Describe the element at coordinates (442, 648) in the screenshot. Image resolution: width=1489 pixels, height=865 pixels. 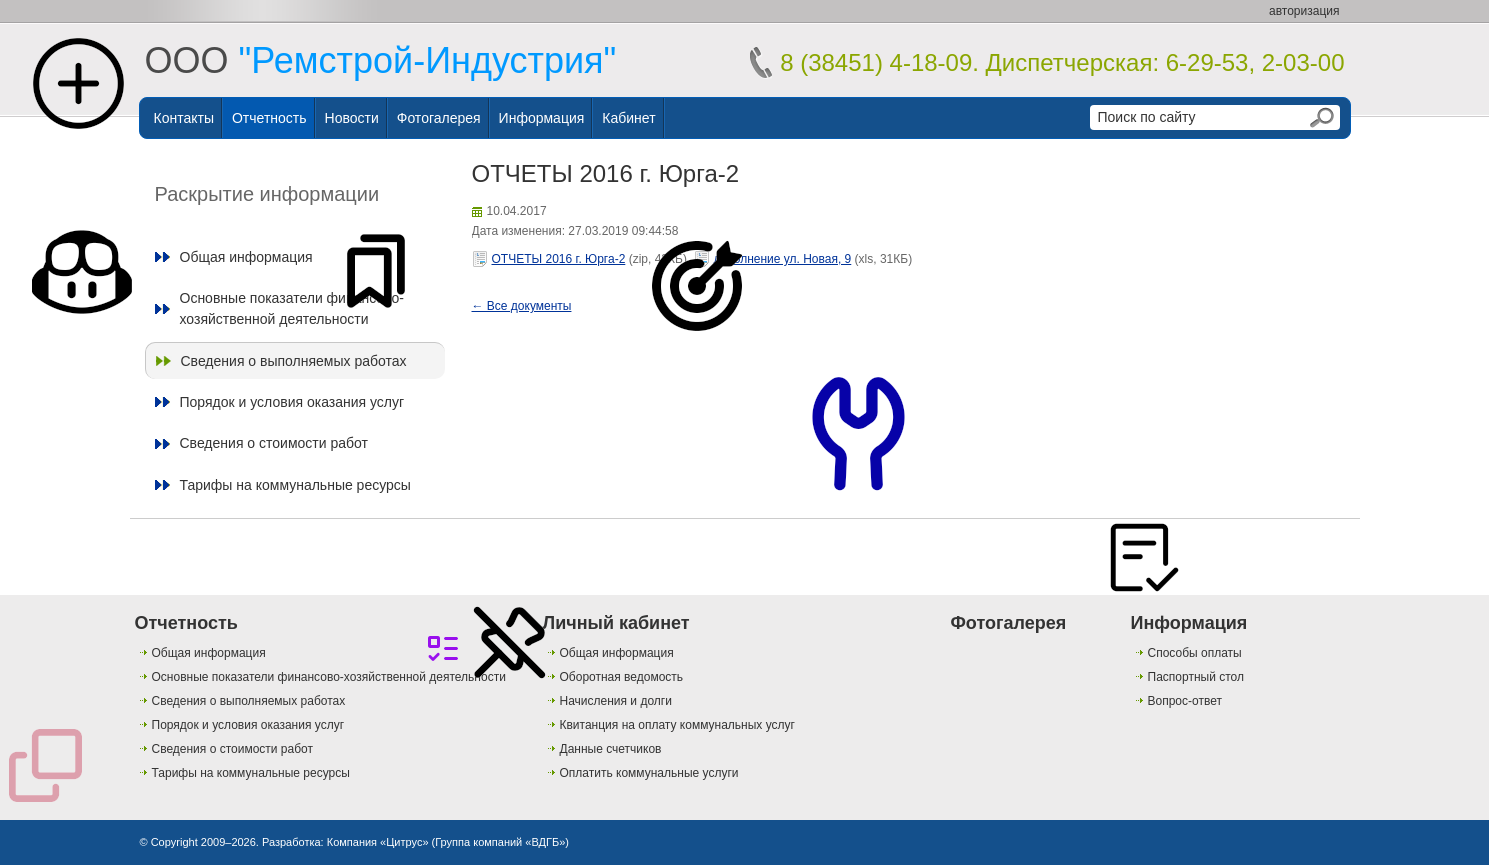
I see `view task list or checklist` at that location.